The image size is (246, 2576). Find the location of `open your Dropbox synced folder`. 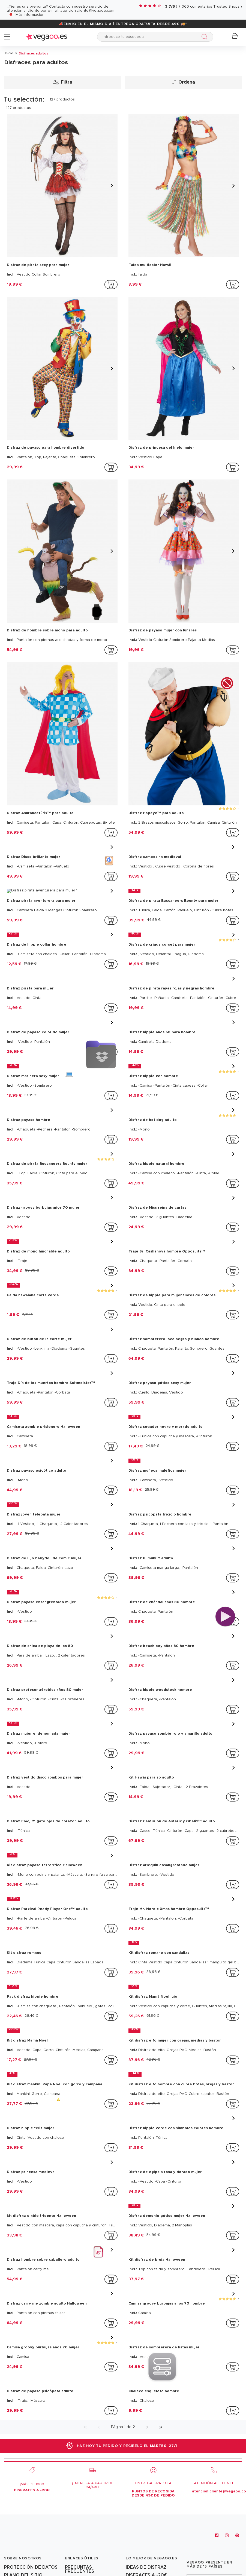

open your Dropbox synced folder is located at coordinates (101, 1054).